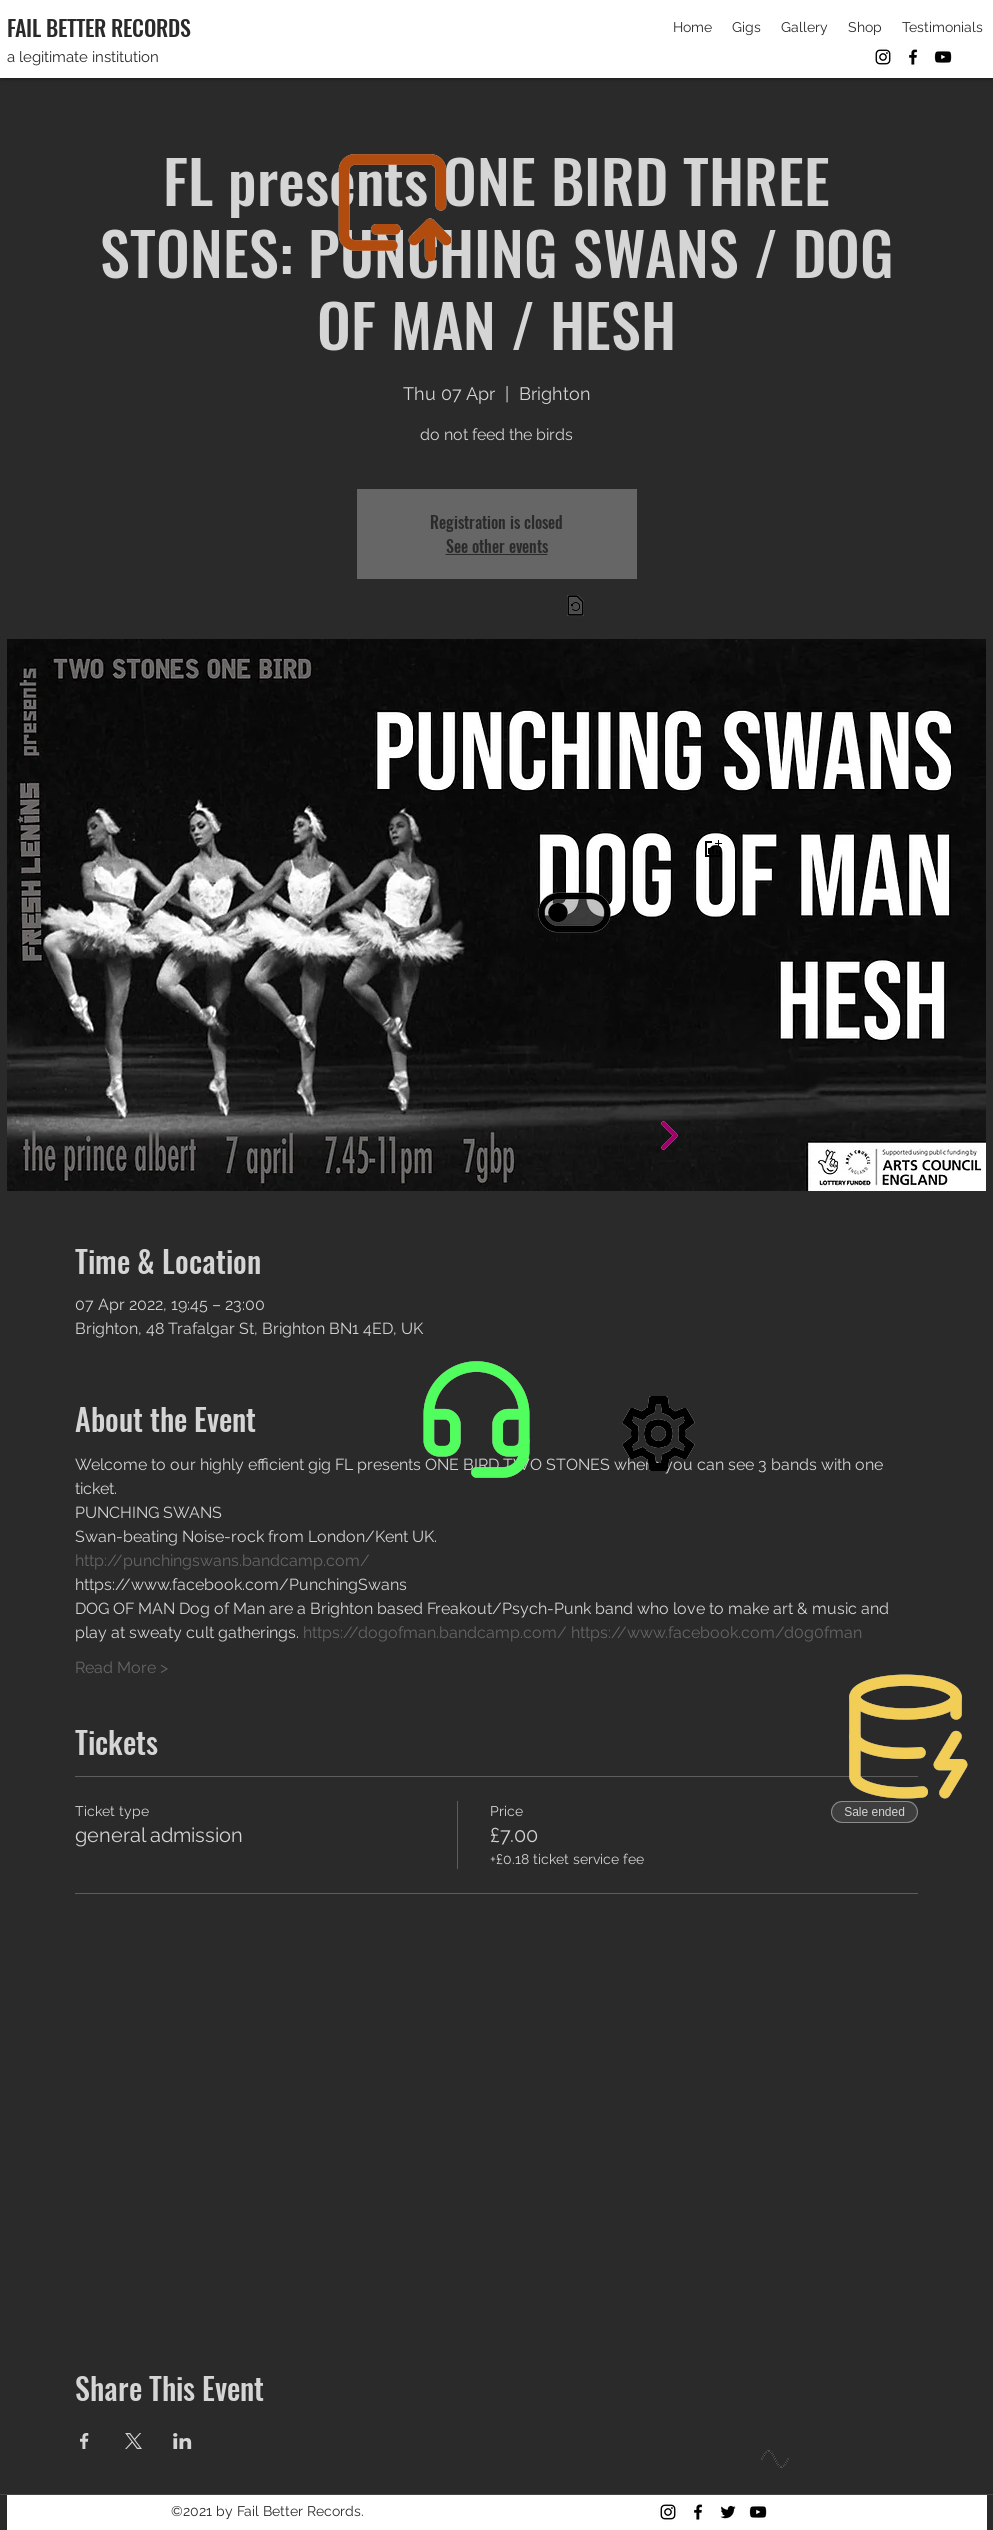  What do you see at coordinates (392, 202) in the screenshot?
I see `upload content to tablet device` at bounding box center [392, 202].